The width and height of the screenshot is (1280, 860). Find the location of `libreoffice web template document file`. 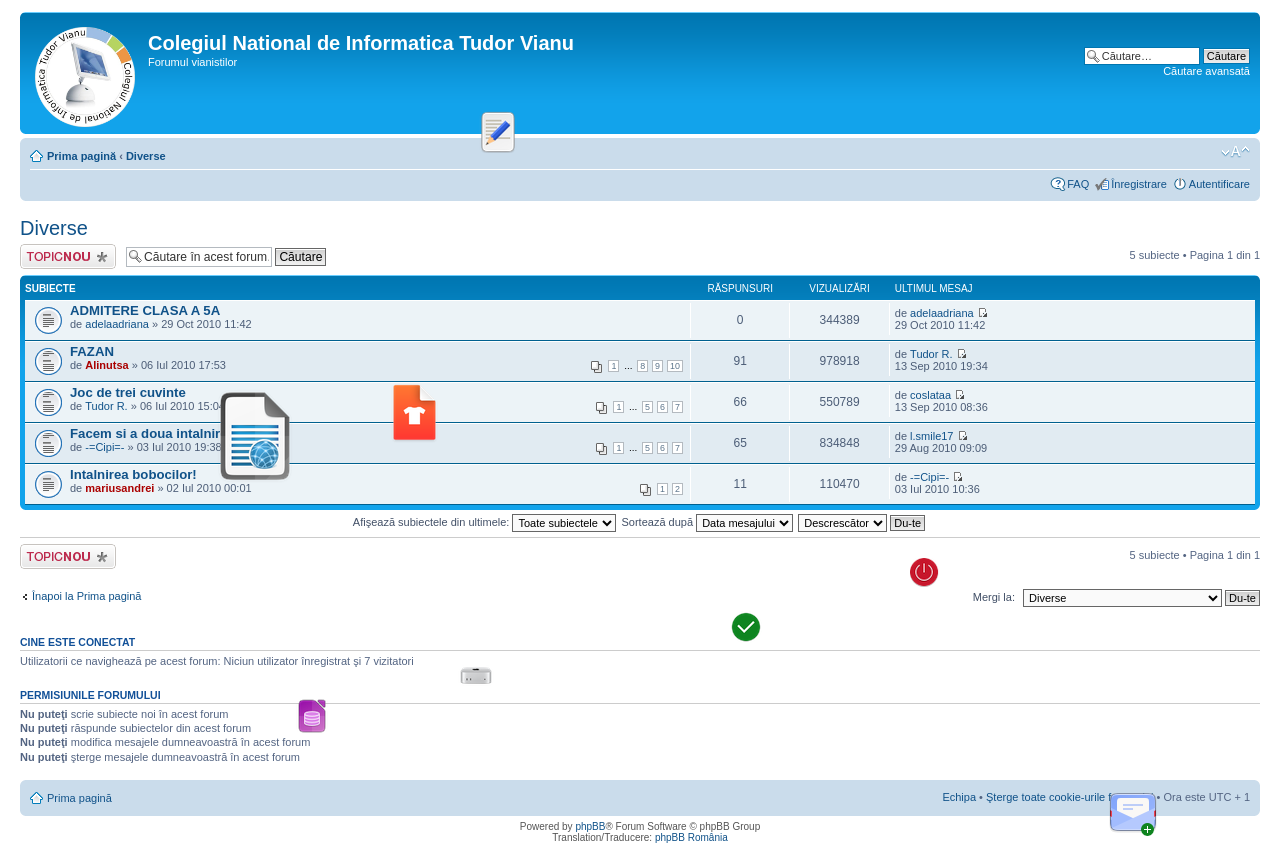

libreoffice web template document file is located at coordinates (255, 436).